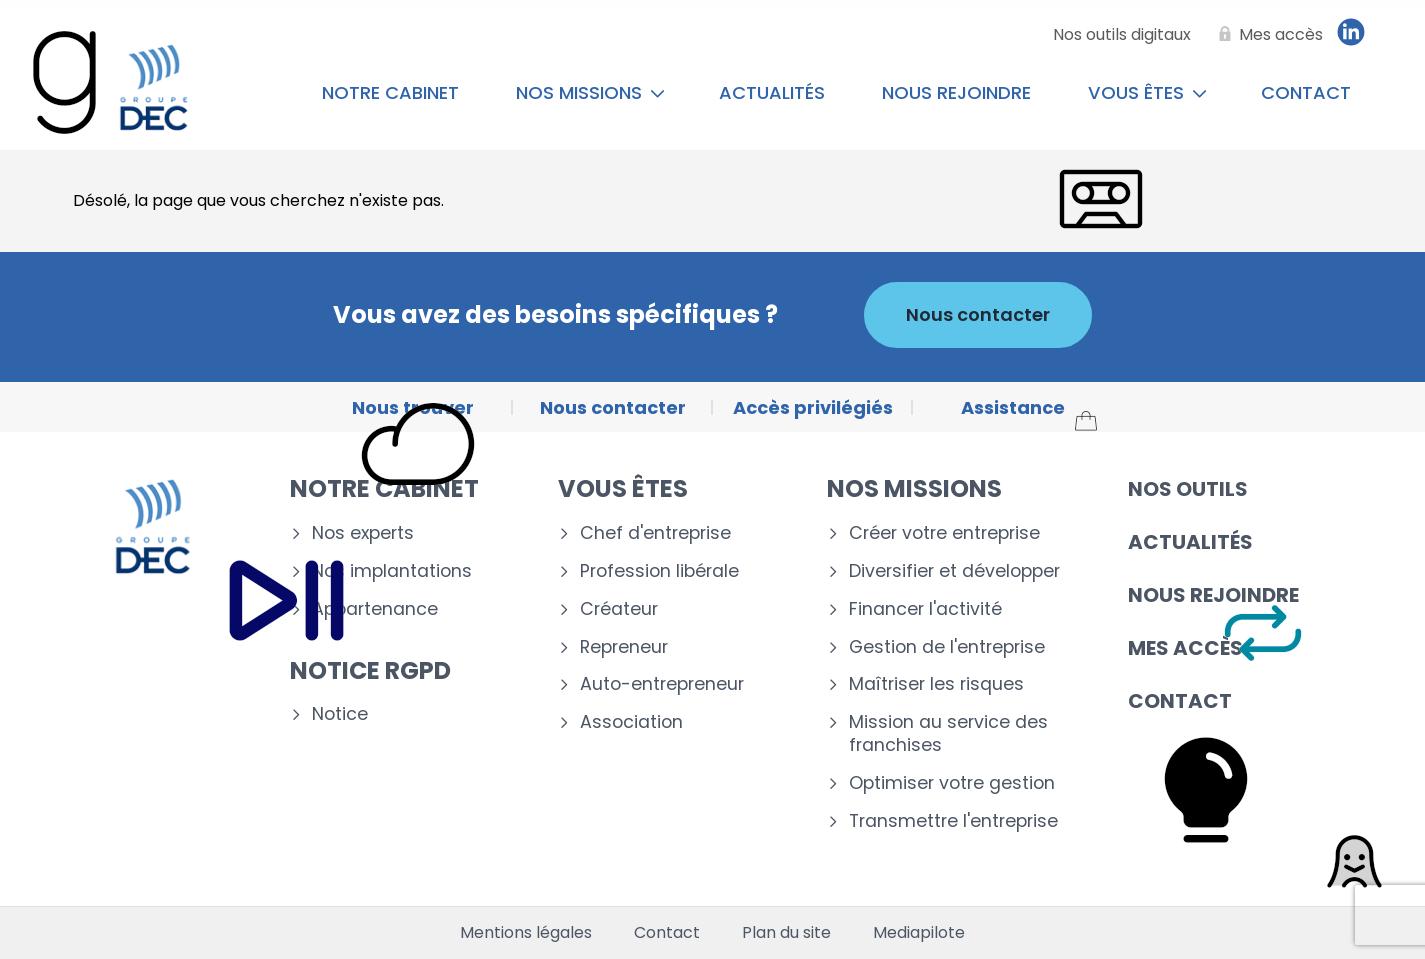  I want to click on view tips or helpful suggestions, so click(1206, 790).